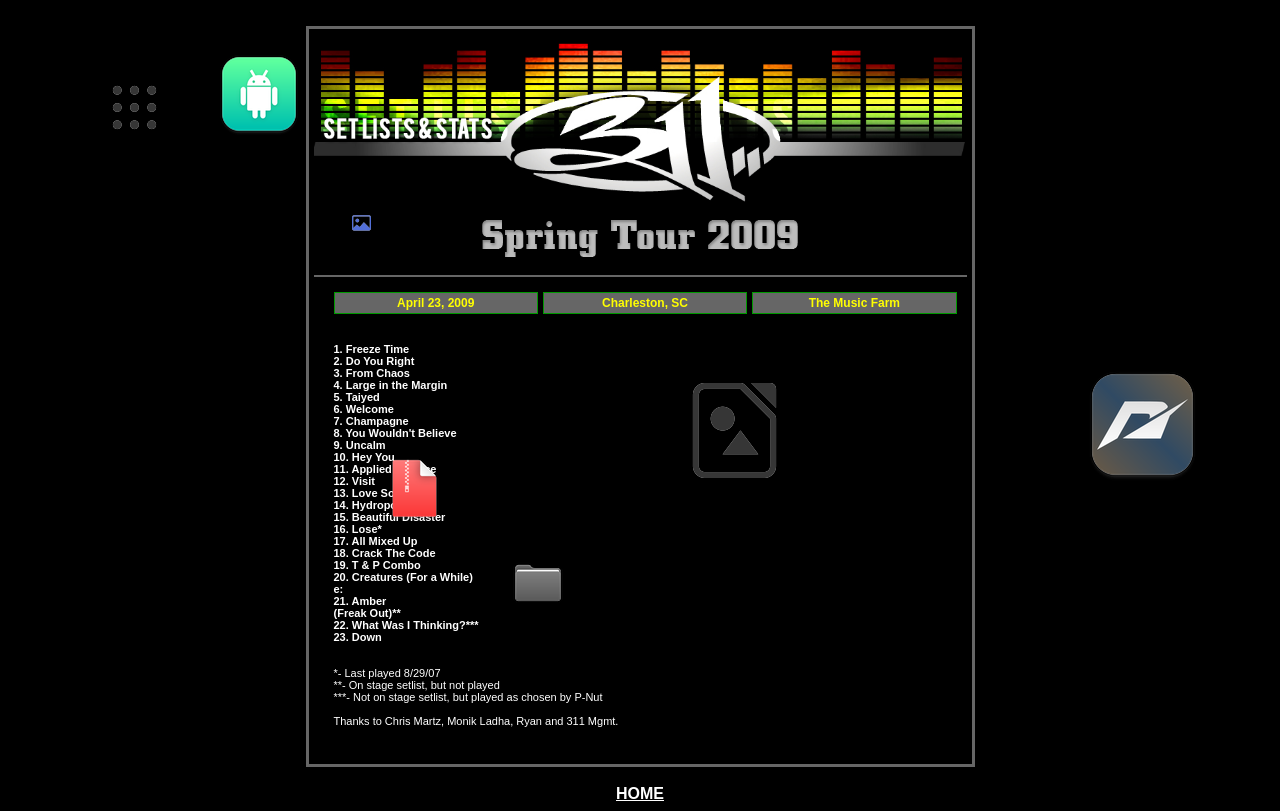 This screenshot has width=1280, height=811. What do you see at coordinates (361, 223) in the screenshot?
I see `open photo viewer application` at bounding box center [361, 223].